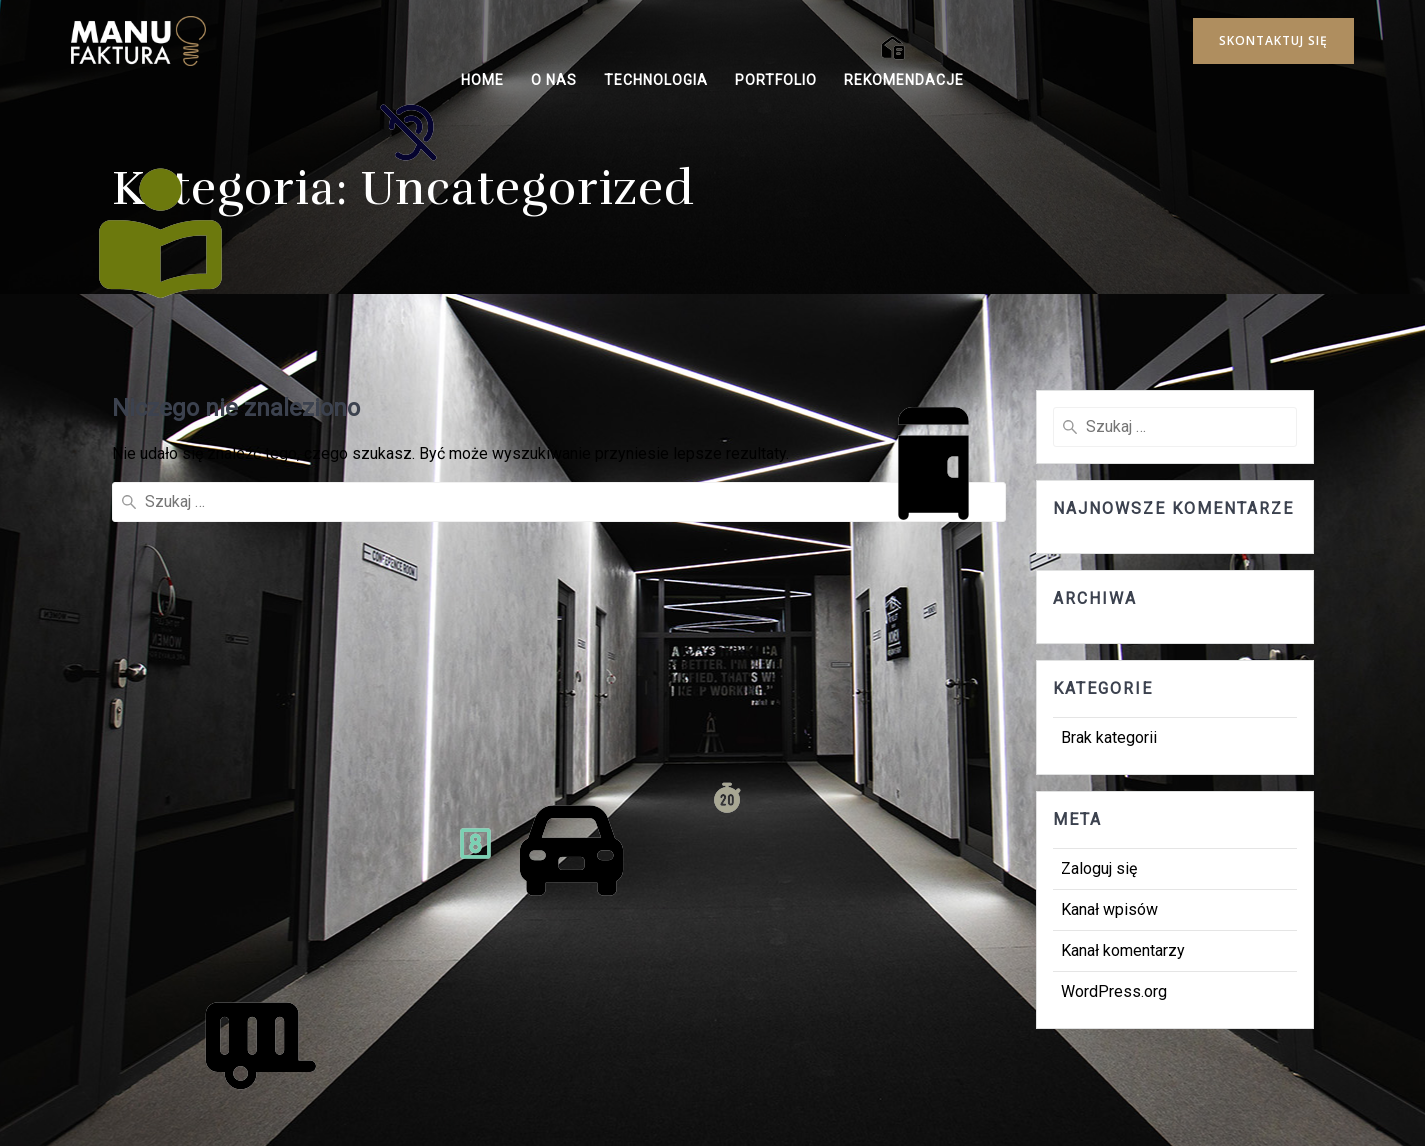 The height and width of the screenshot is (1146, 1425). I want to click on set a 20-second timer, so click(727, 798).